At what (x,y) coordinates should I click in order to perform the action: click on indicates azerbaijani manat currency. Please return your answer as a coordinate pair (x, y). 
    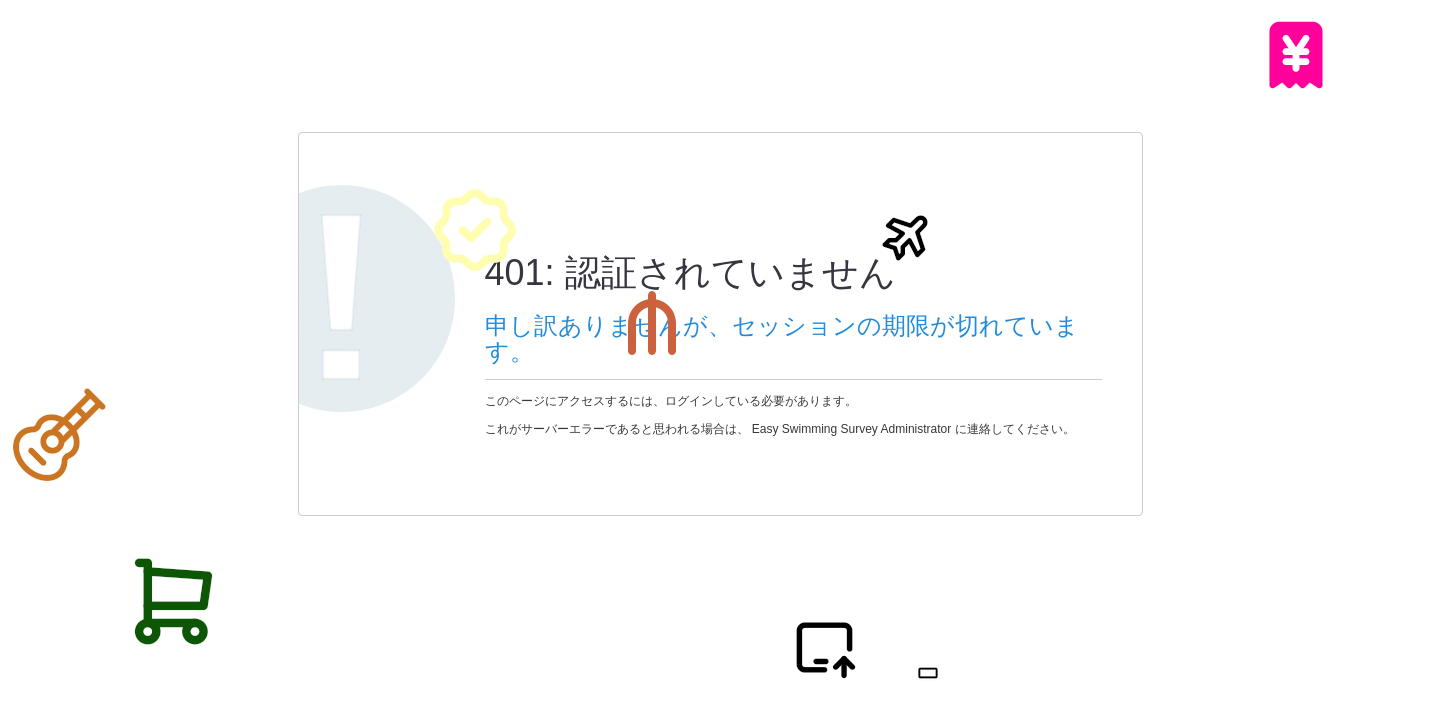
    Looking at the image, I should click on (652, 323).